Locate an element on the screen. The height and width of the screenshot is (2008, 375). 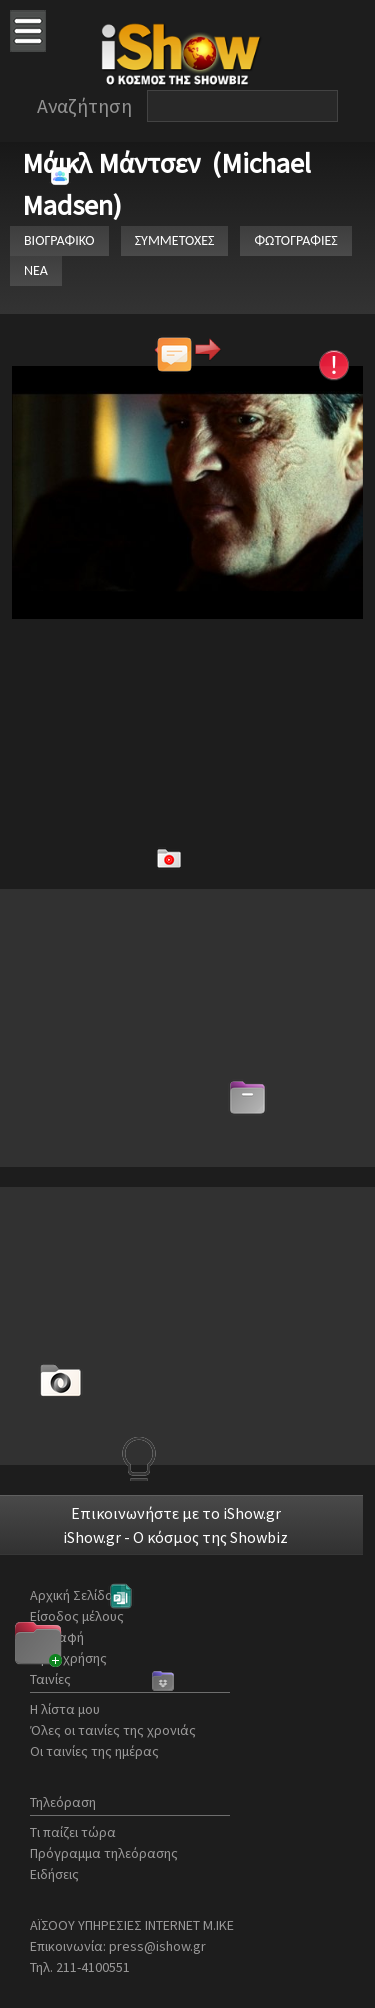
open the file manager is located at coordinates (247, 1097).